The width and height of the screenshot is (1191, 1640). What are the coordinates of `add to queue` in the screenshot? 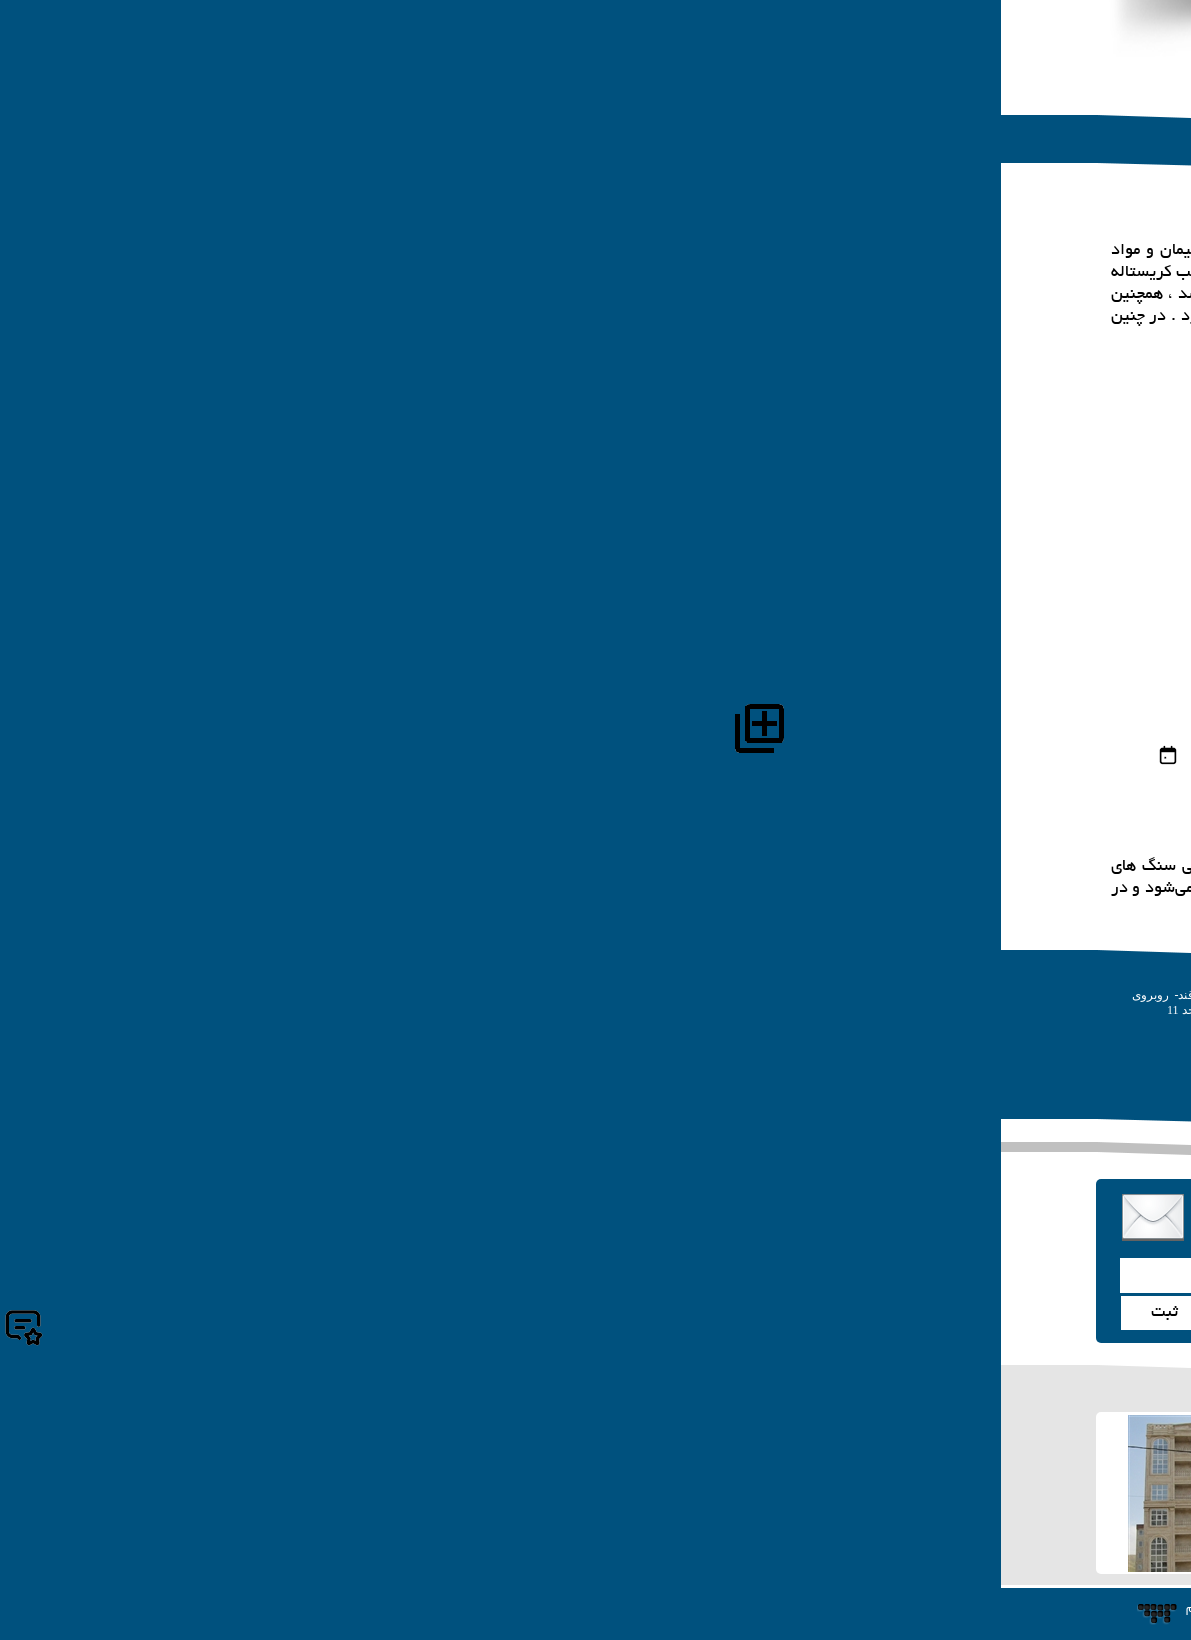 It's located at (759, 728).